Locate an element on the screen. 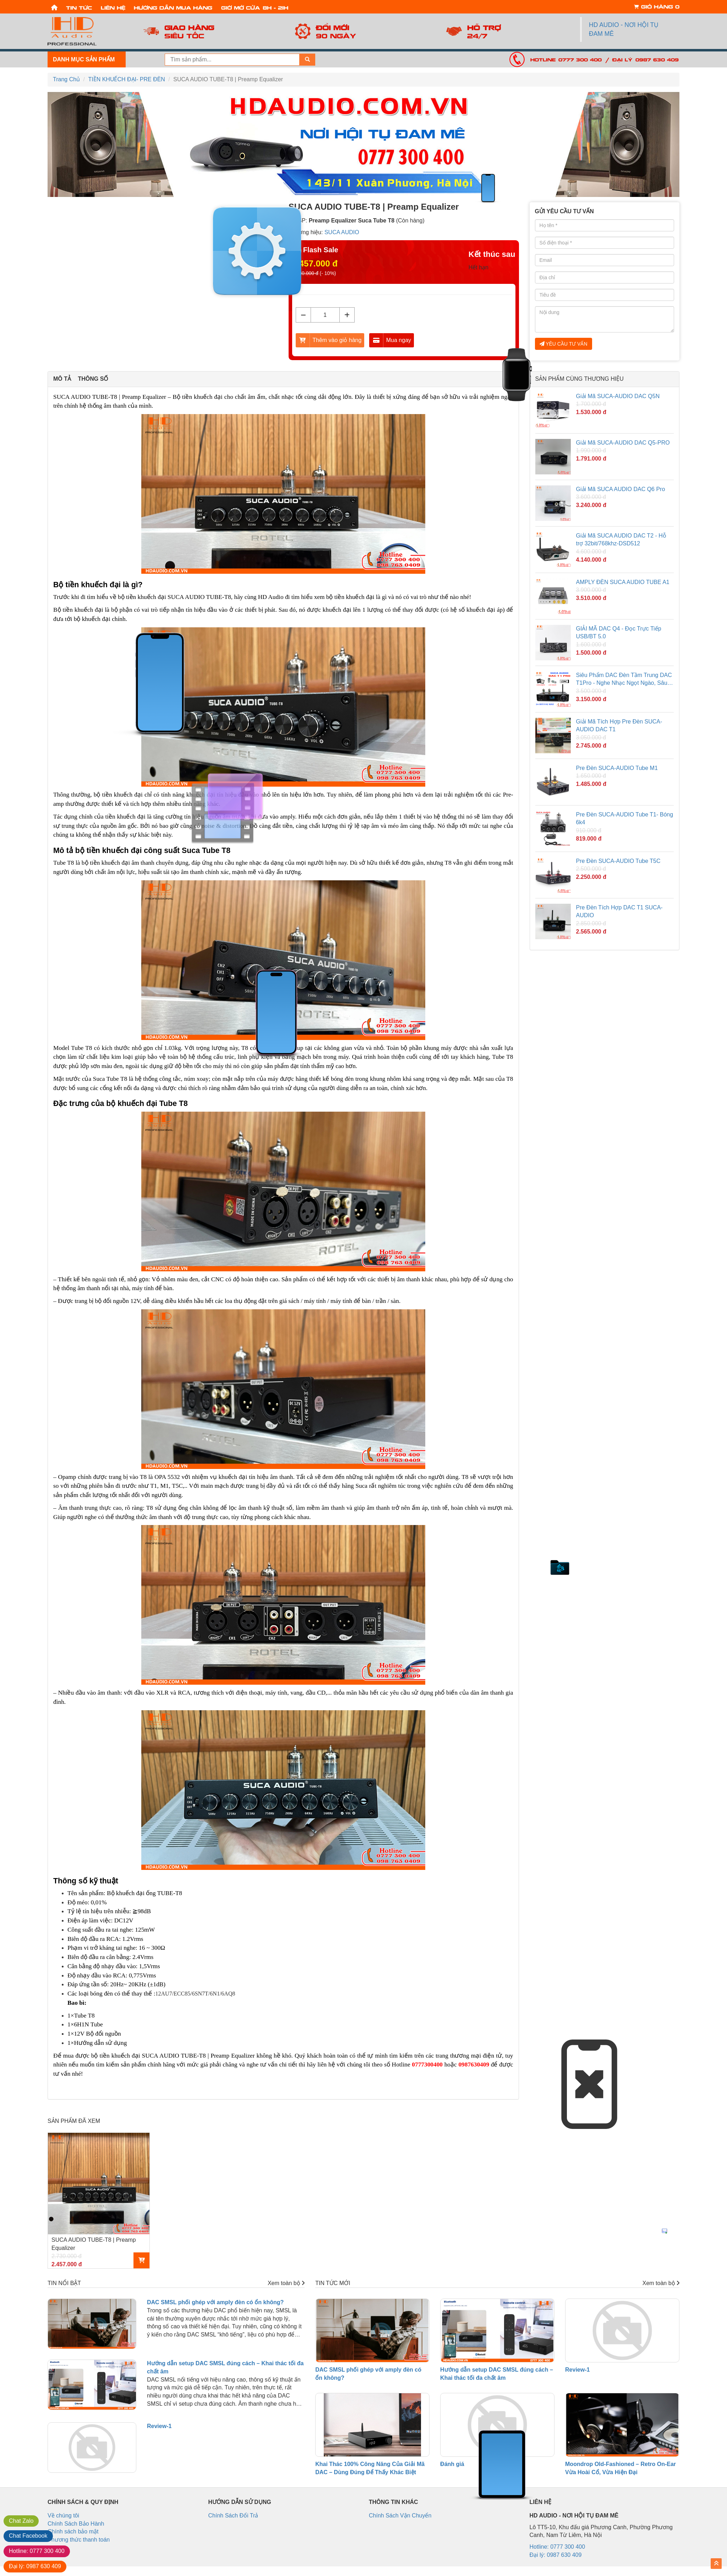 The image size is (727, 2576). open your Battle.net games folder is located at coordinates (560, 1568).